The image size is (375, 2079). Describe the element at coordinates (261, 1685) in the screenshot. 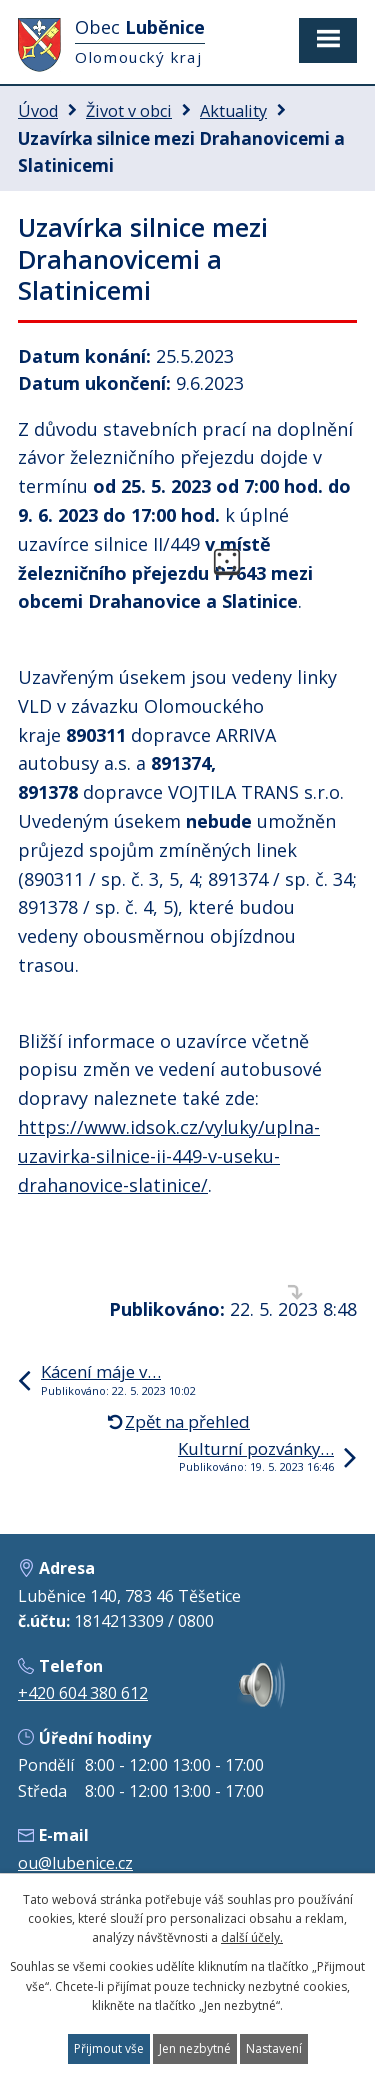

I see `volume is set to high` at that location.